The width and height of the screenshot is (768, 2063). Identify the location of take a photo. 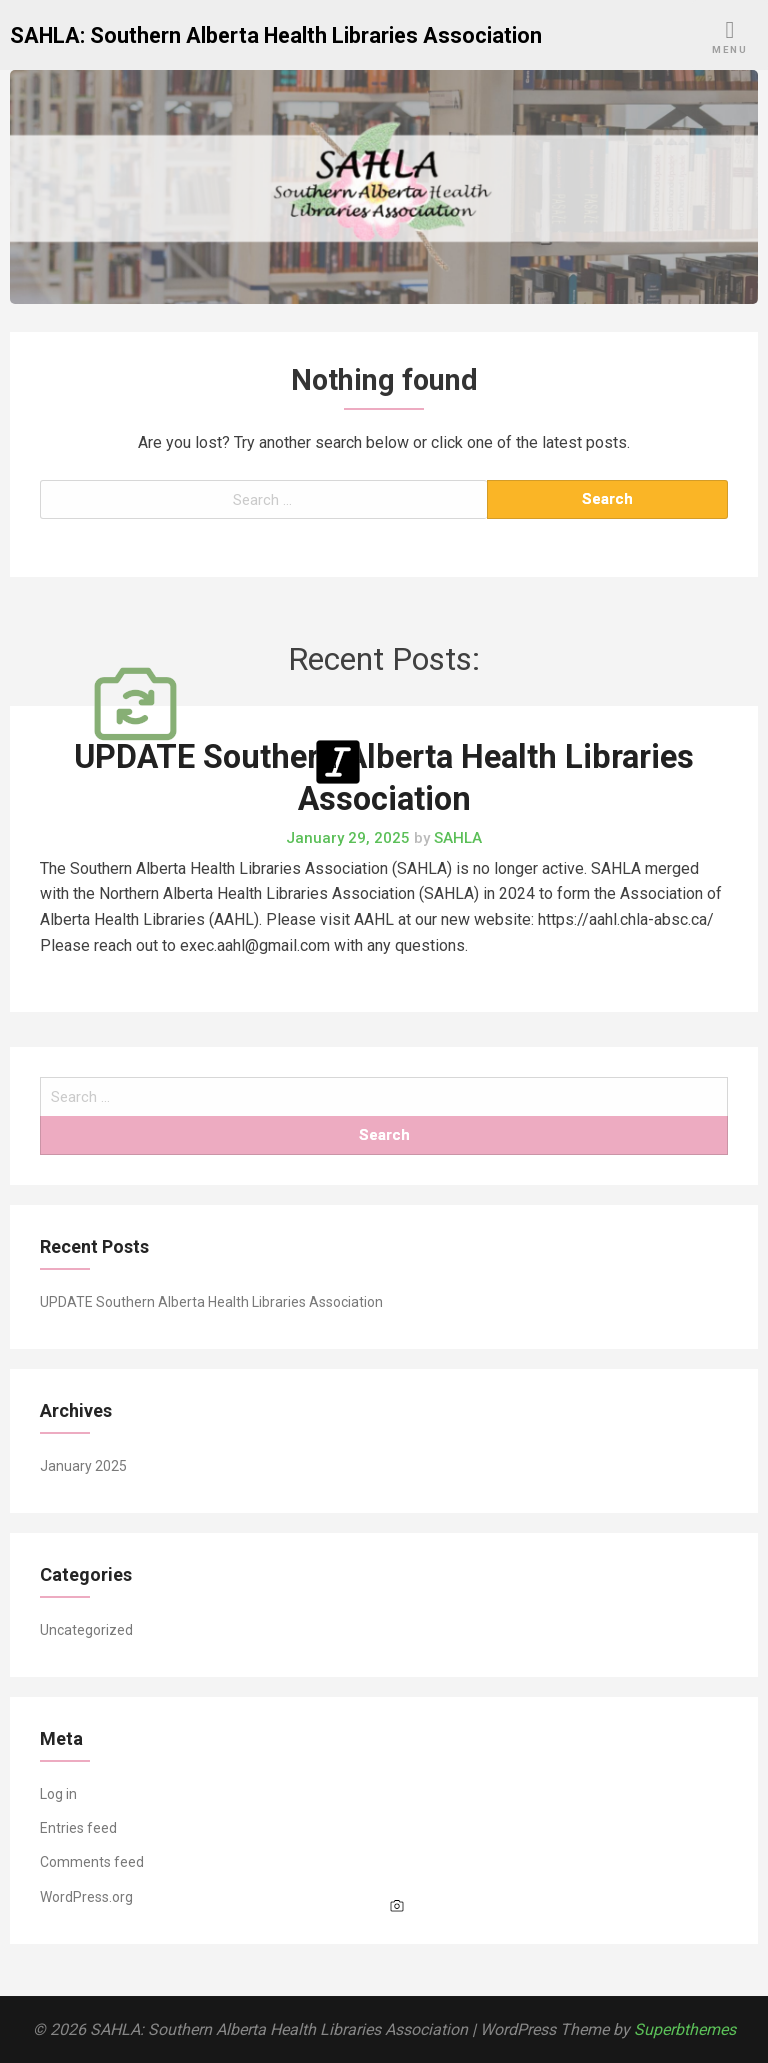
(397, 1906).